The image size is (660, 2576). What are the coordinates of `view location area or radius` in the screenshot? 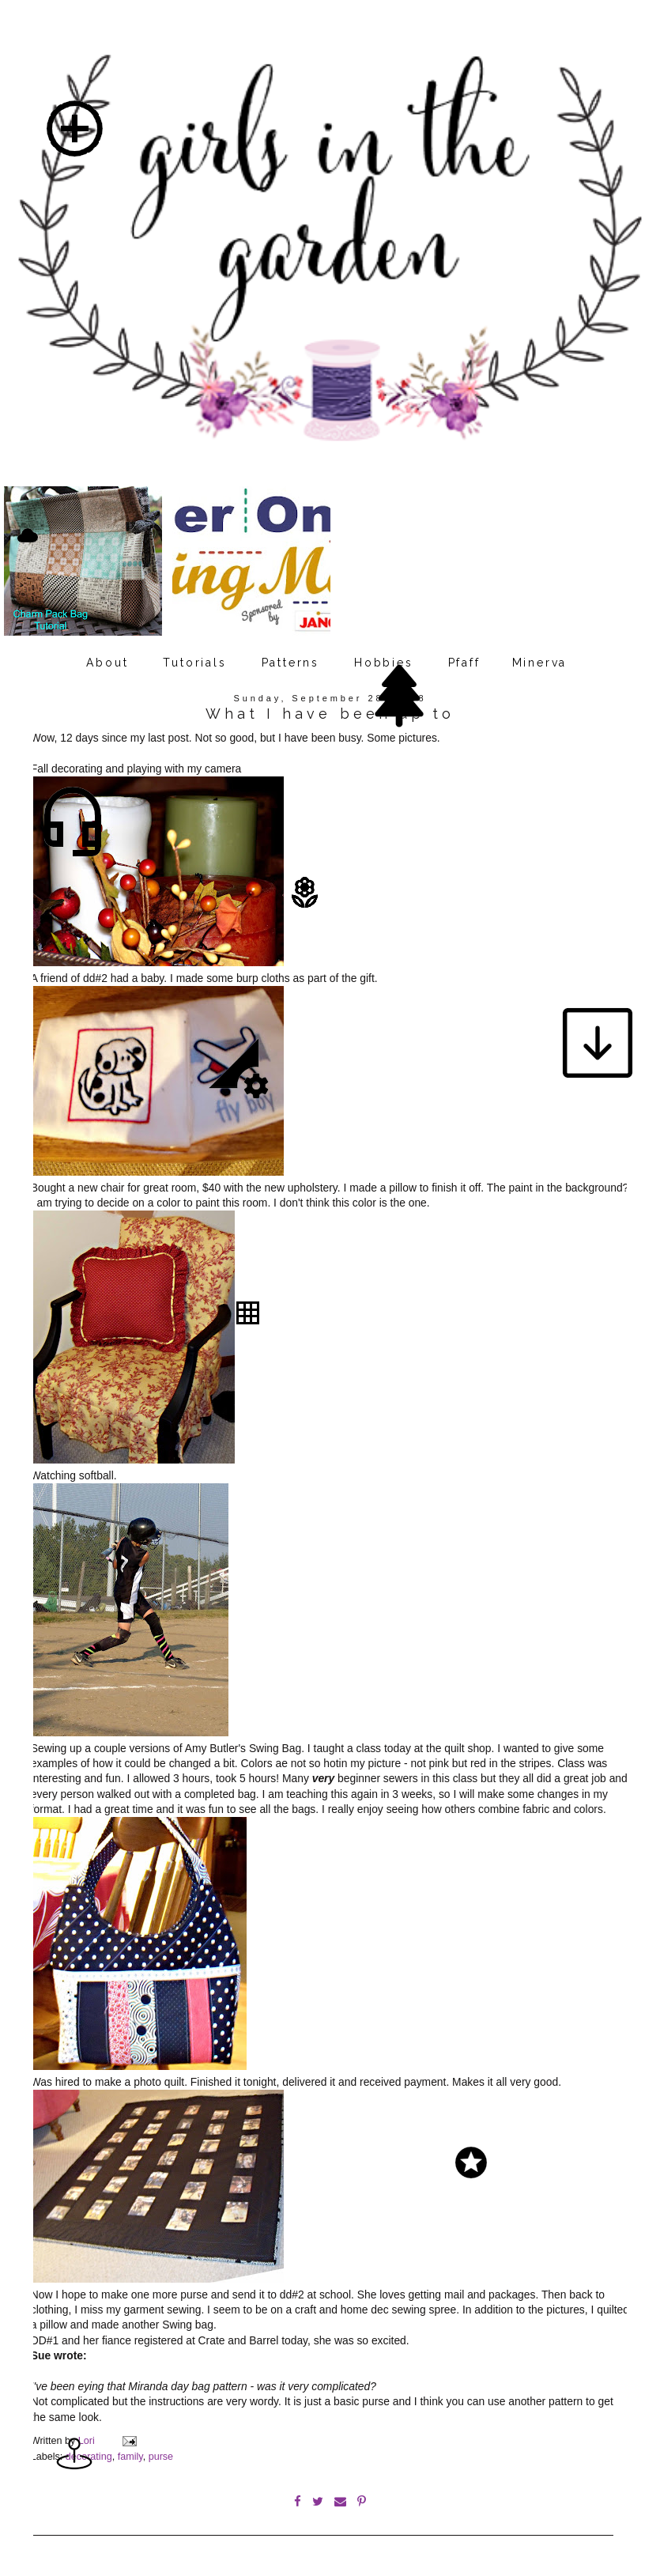 It's located at (74, 2454).